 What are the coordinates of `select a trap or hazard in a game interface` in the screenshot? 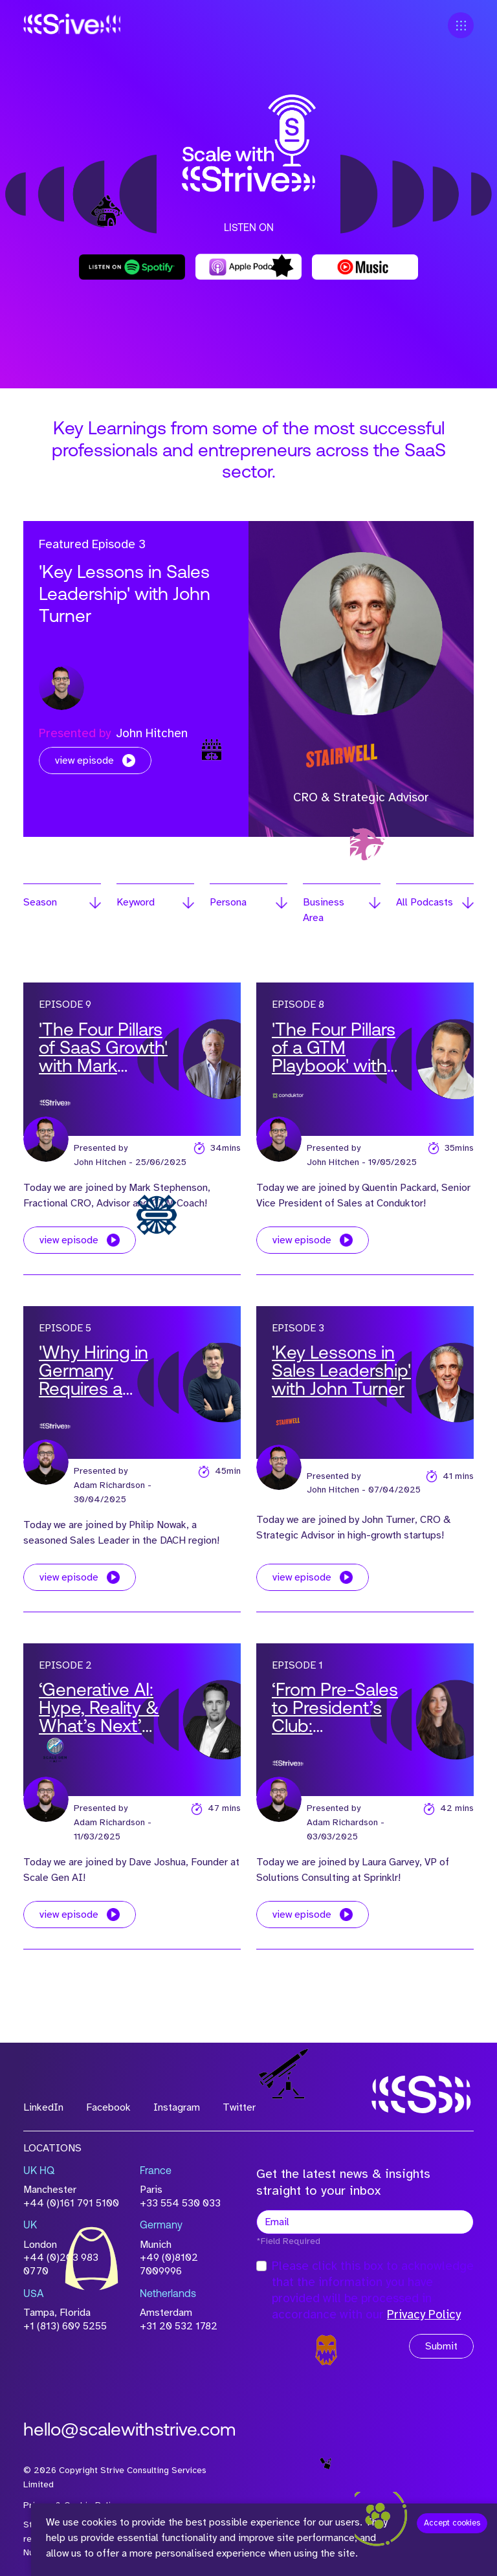 It's located at (326, 2350).